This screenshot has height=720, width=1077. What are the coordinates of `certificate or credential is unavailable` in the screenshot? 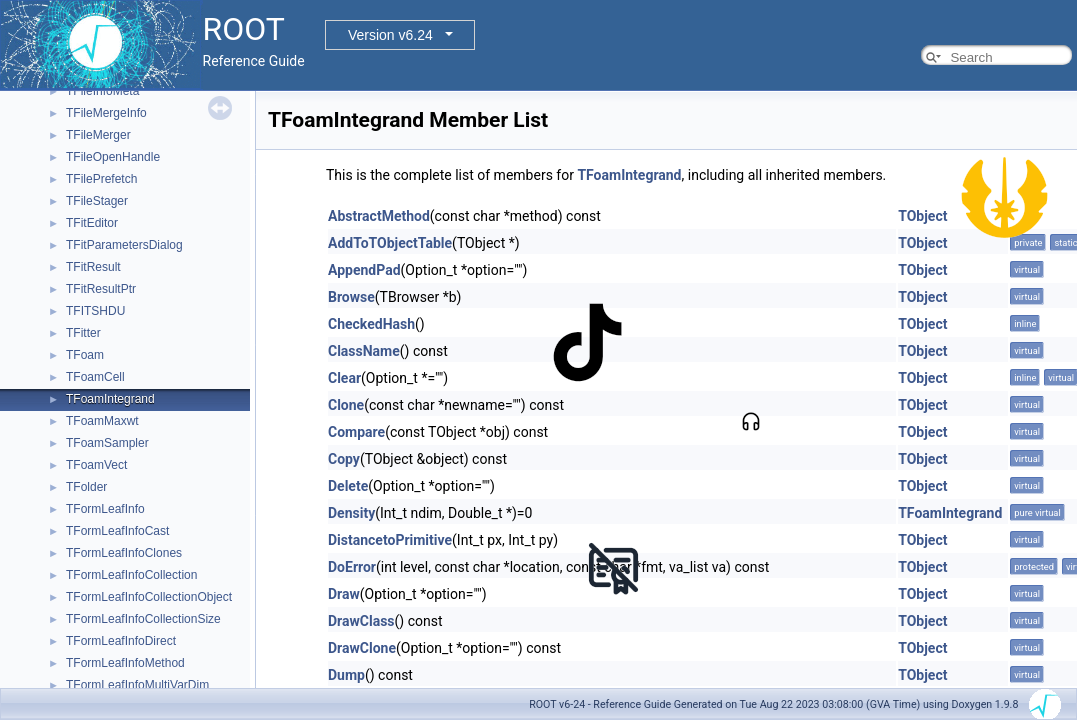 It's located at (613, 567).